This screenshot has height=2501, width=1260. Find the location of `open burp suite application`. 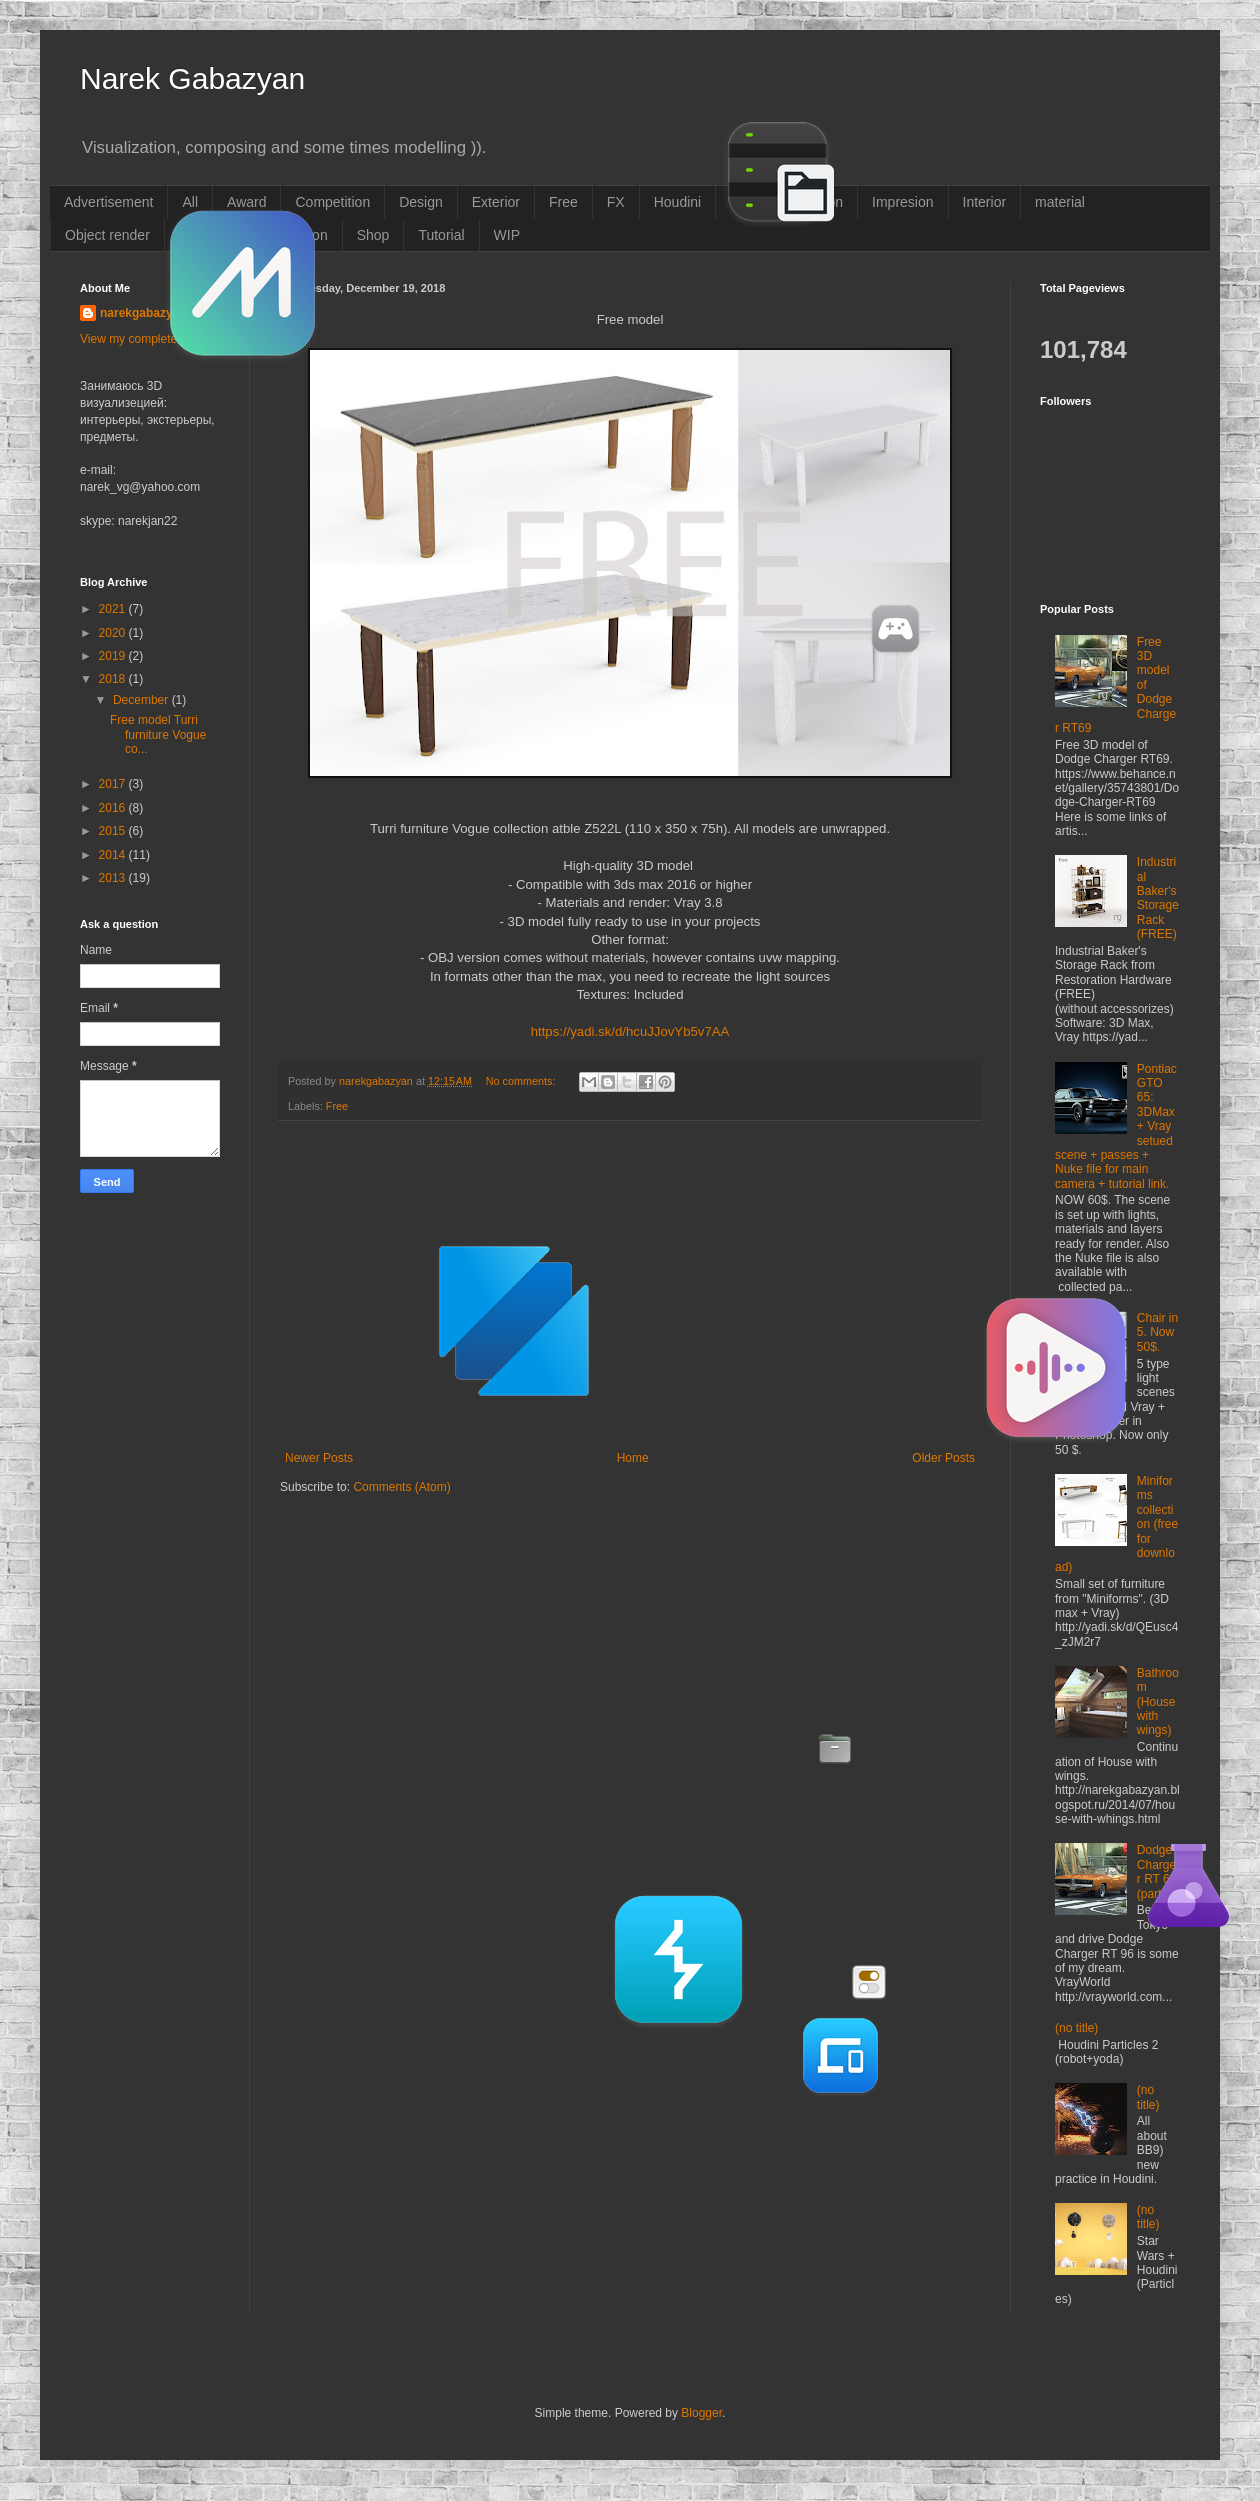

open burp suite application is located at coordinates (678, 1959).